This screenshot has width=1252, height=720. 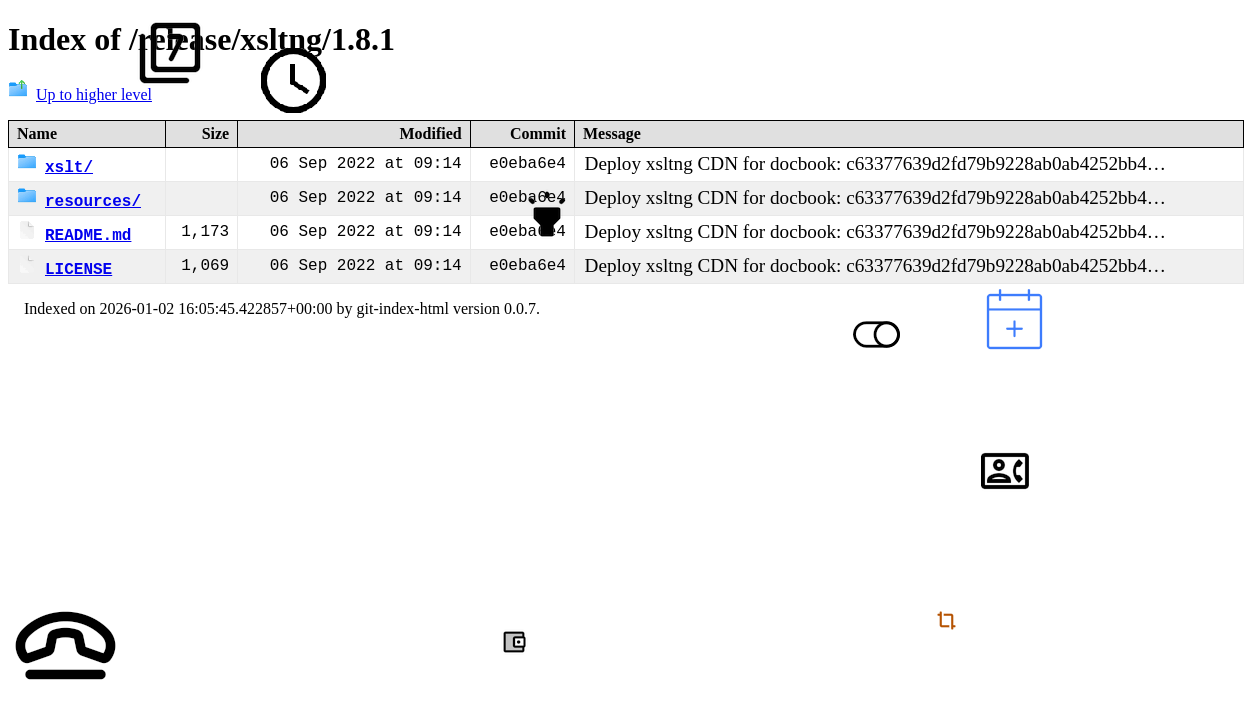 I want to click on highlight selected text, so click(x=547, y=214).